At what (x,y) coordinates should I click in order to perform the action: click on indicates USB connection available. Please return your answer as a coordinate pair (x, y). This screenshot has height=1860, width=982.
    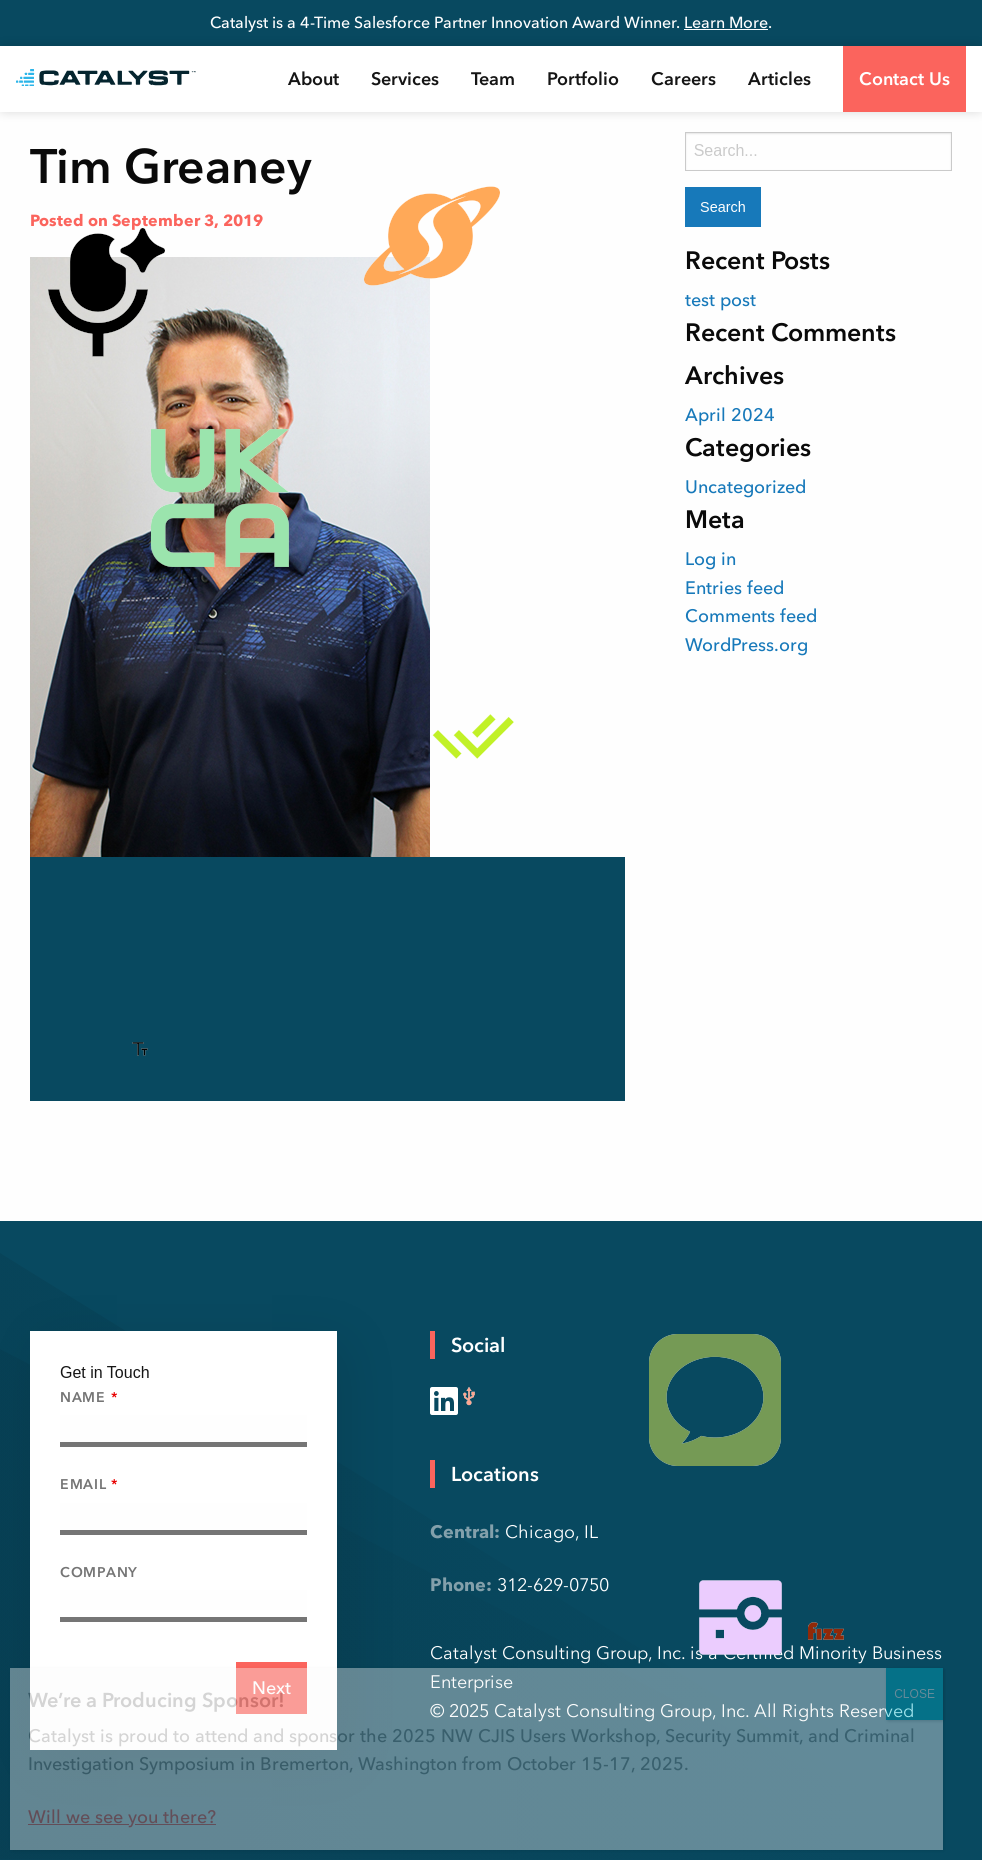
    Looking at the image, I should click on (469, 1396).